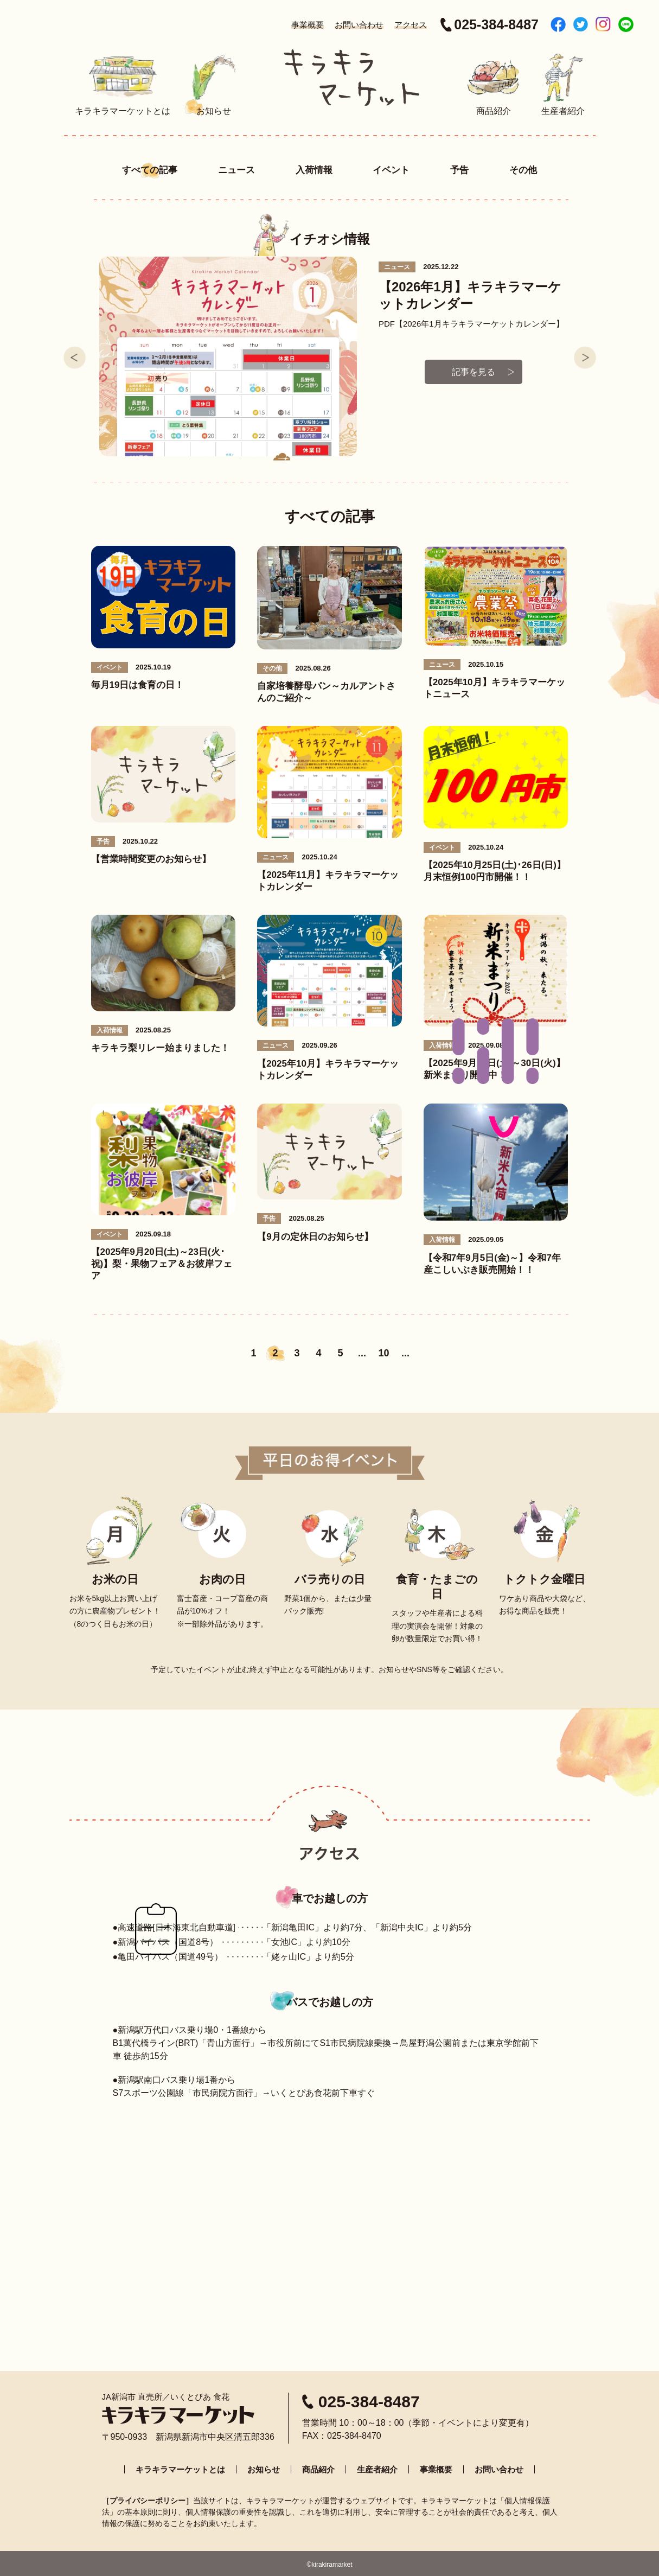  What do you see at coordinates (156, 1929) in the screenshot?
I see `react hook form library logo` at bounding box center [156, 1929].